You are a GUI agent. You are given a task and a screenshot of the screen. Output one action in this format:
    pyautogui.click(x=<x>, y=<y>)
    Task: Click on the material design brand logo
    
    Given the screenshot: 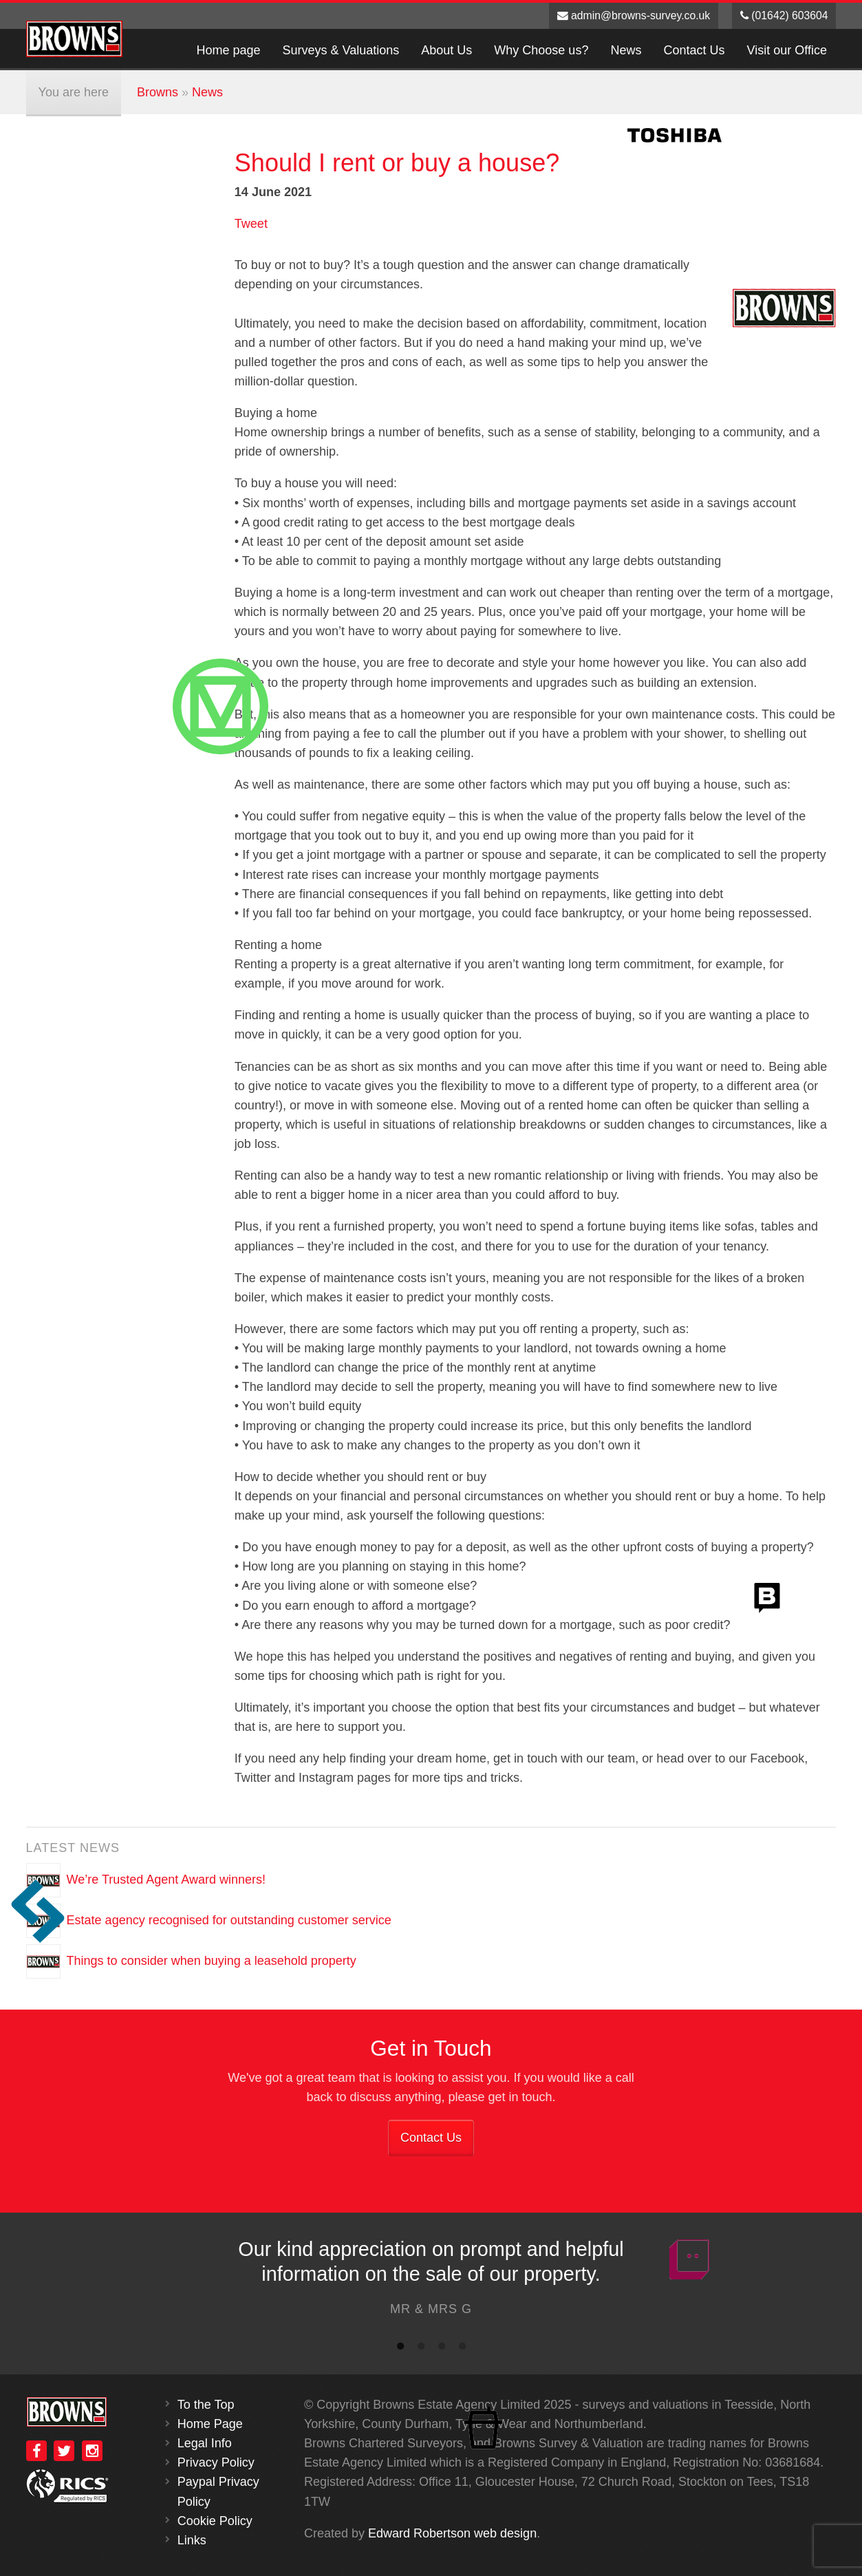 What is the action you would take?
    pyautogui.click(x=220, y=706)
    